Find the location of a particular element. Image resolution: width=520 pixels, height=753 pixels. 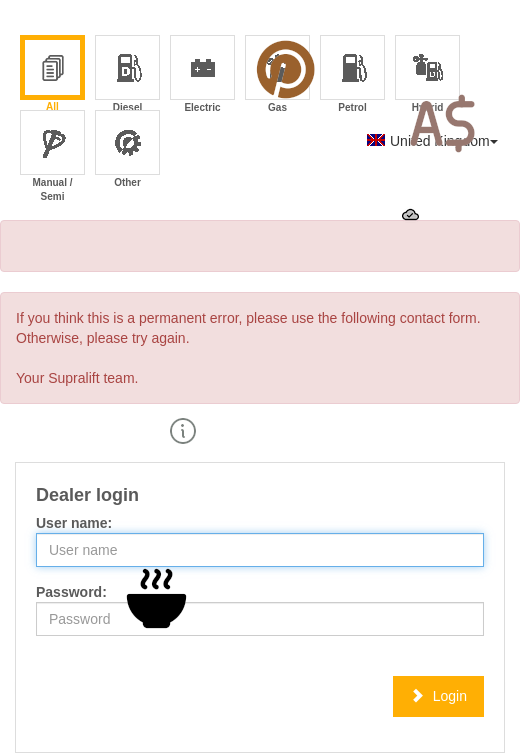

view more information or details is located at coordinates (183, 431).